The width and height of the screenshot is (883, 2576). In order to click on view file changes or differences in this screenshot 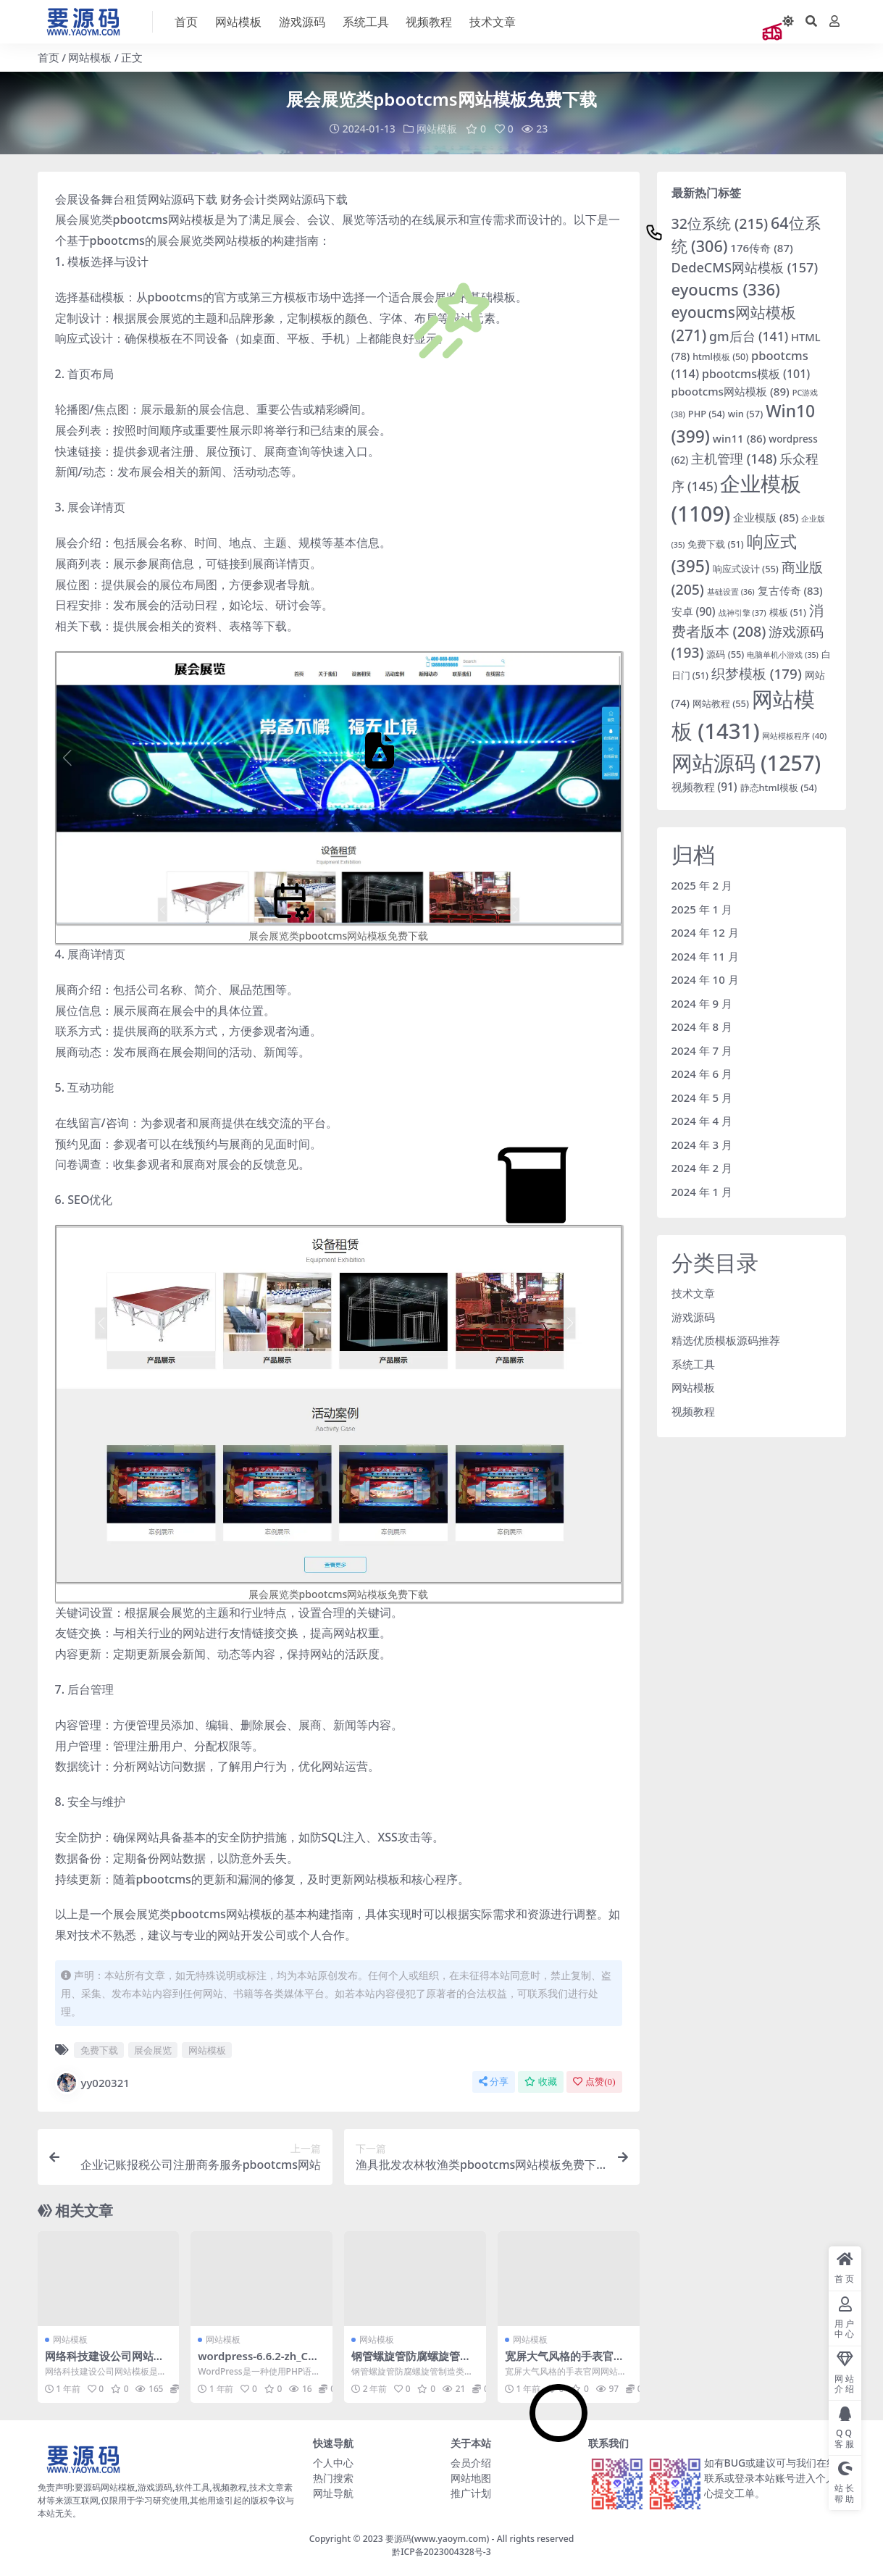, I will do `click(380, 750)`.